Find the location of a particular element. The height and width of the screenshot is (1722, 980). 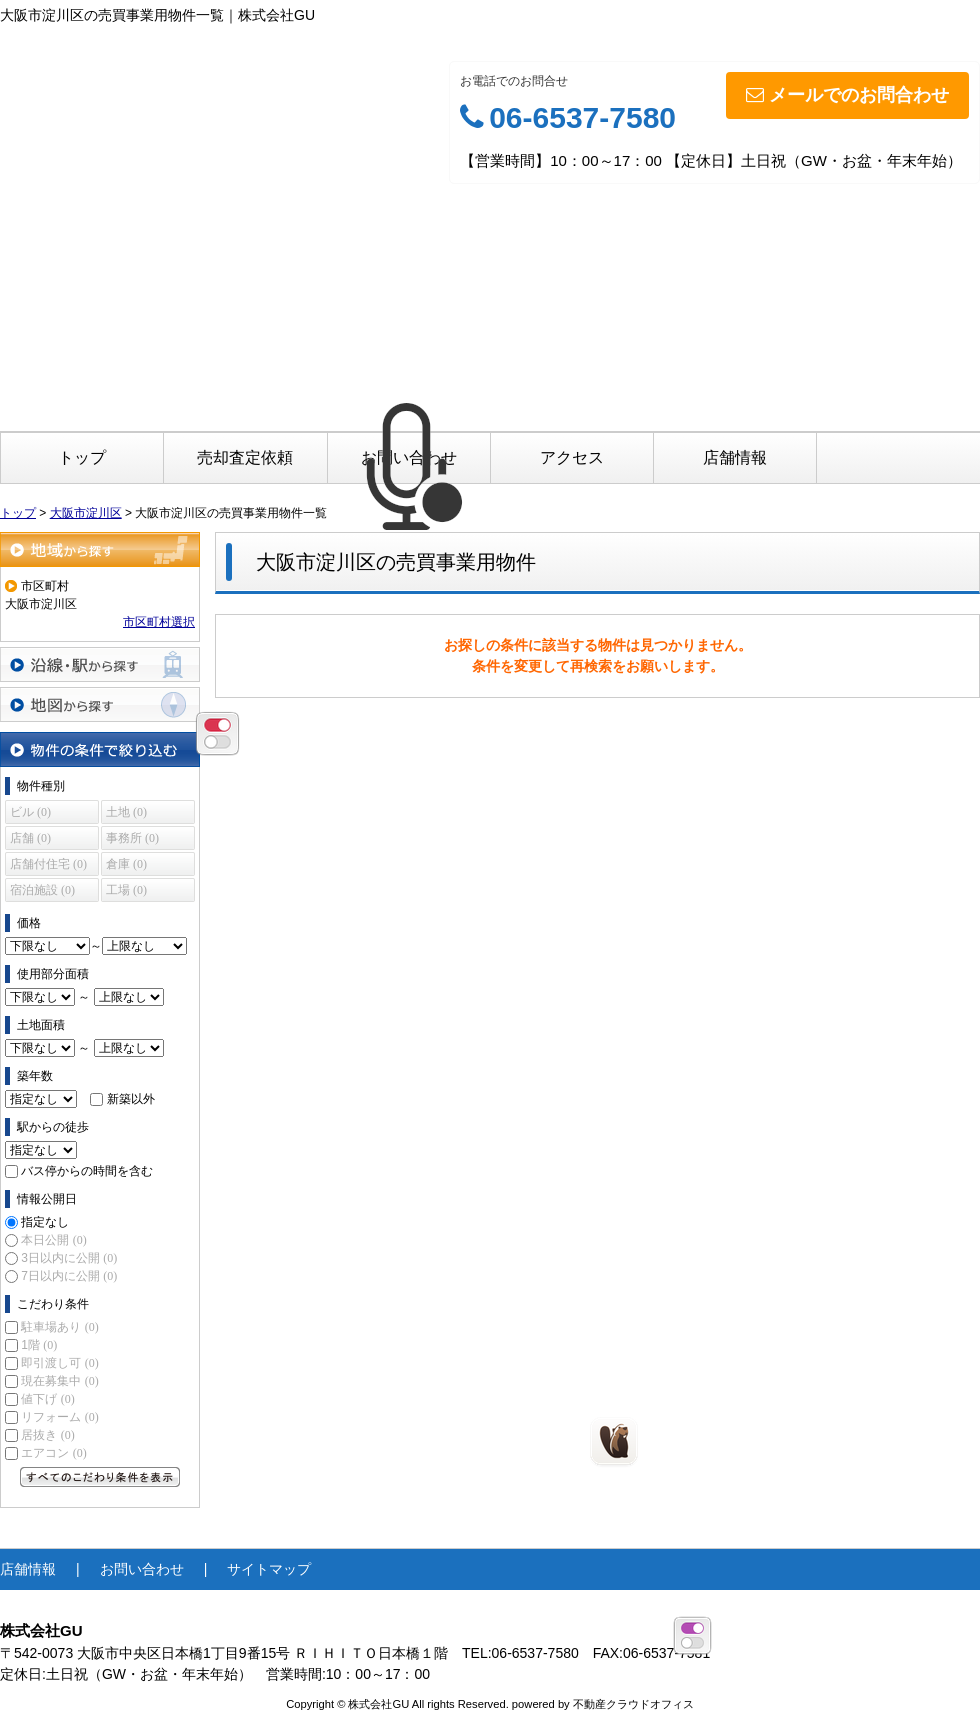

open gnome tweaks to customize desktop settings is located at coordinates (692, 1635).